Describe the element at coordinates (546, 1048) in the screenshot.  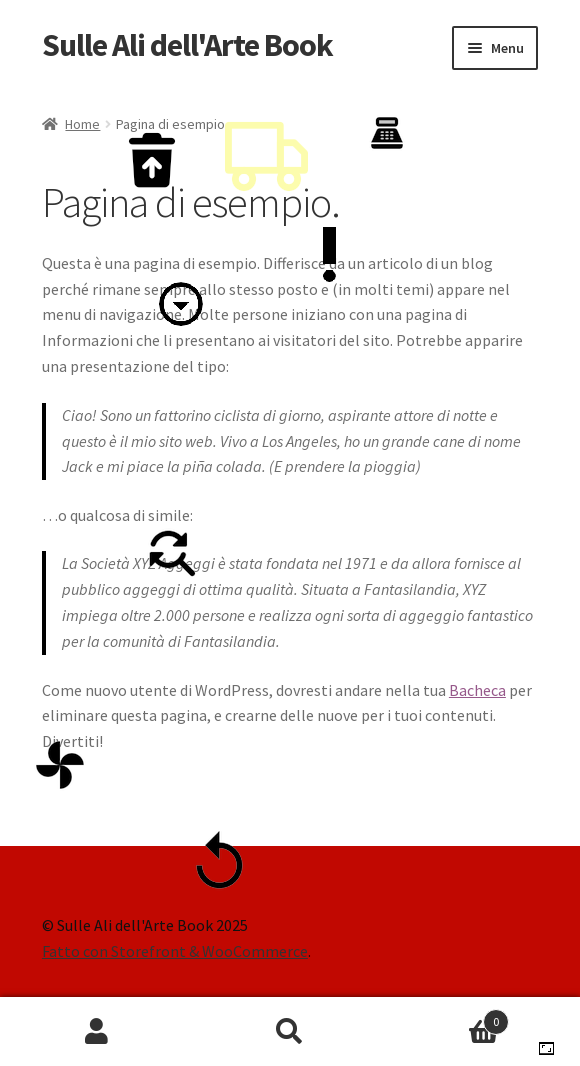
I see `adjust aspect ratio settings` at that location.